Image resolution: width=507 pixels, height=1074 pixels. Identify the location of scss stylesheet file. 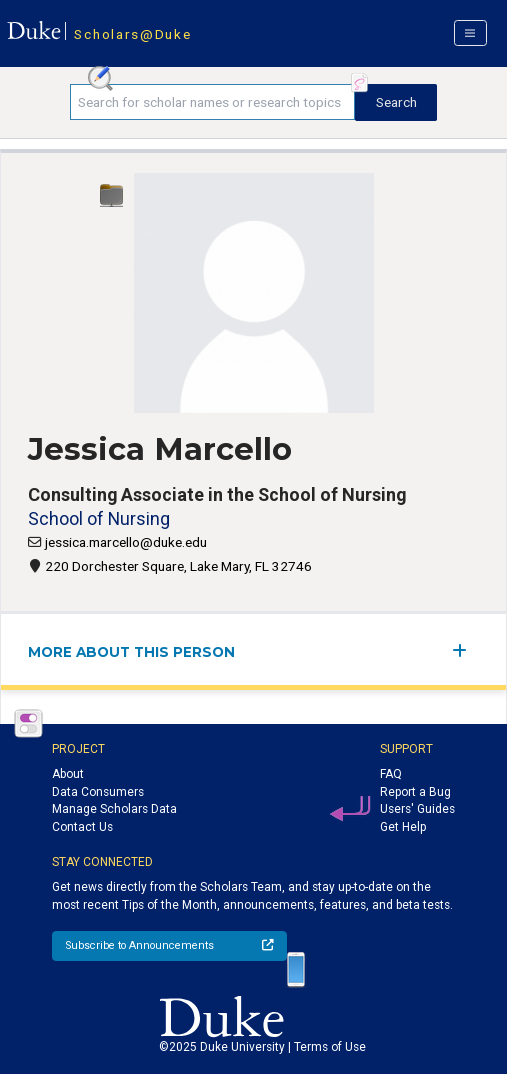
(359, 82).